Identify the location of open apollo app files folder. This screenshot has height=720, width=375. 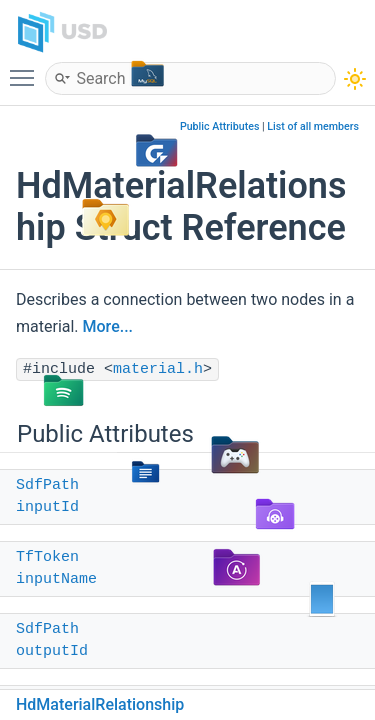
(236, 568).